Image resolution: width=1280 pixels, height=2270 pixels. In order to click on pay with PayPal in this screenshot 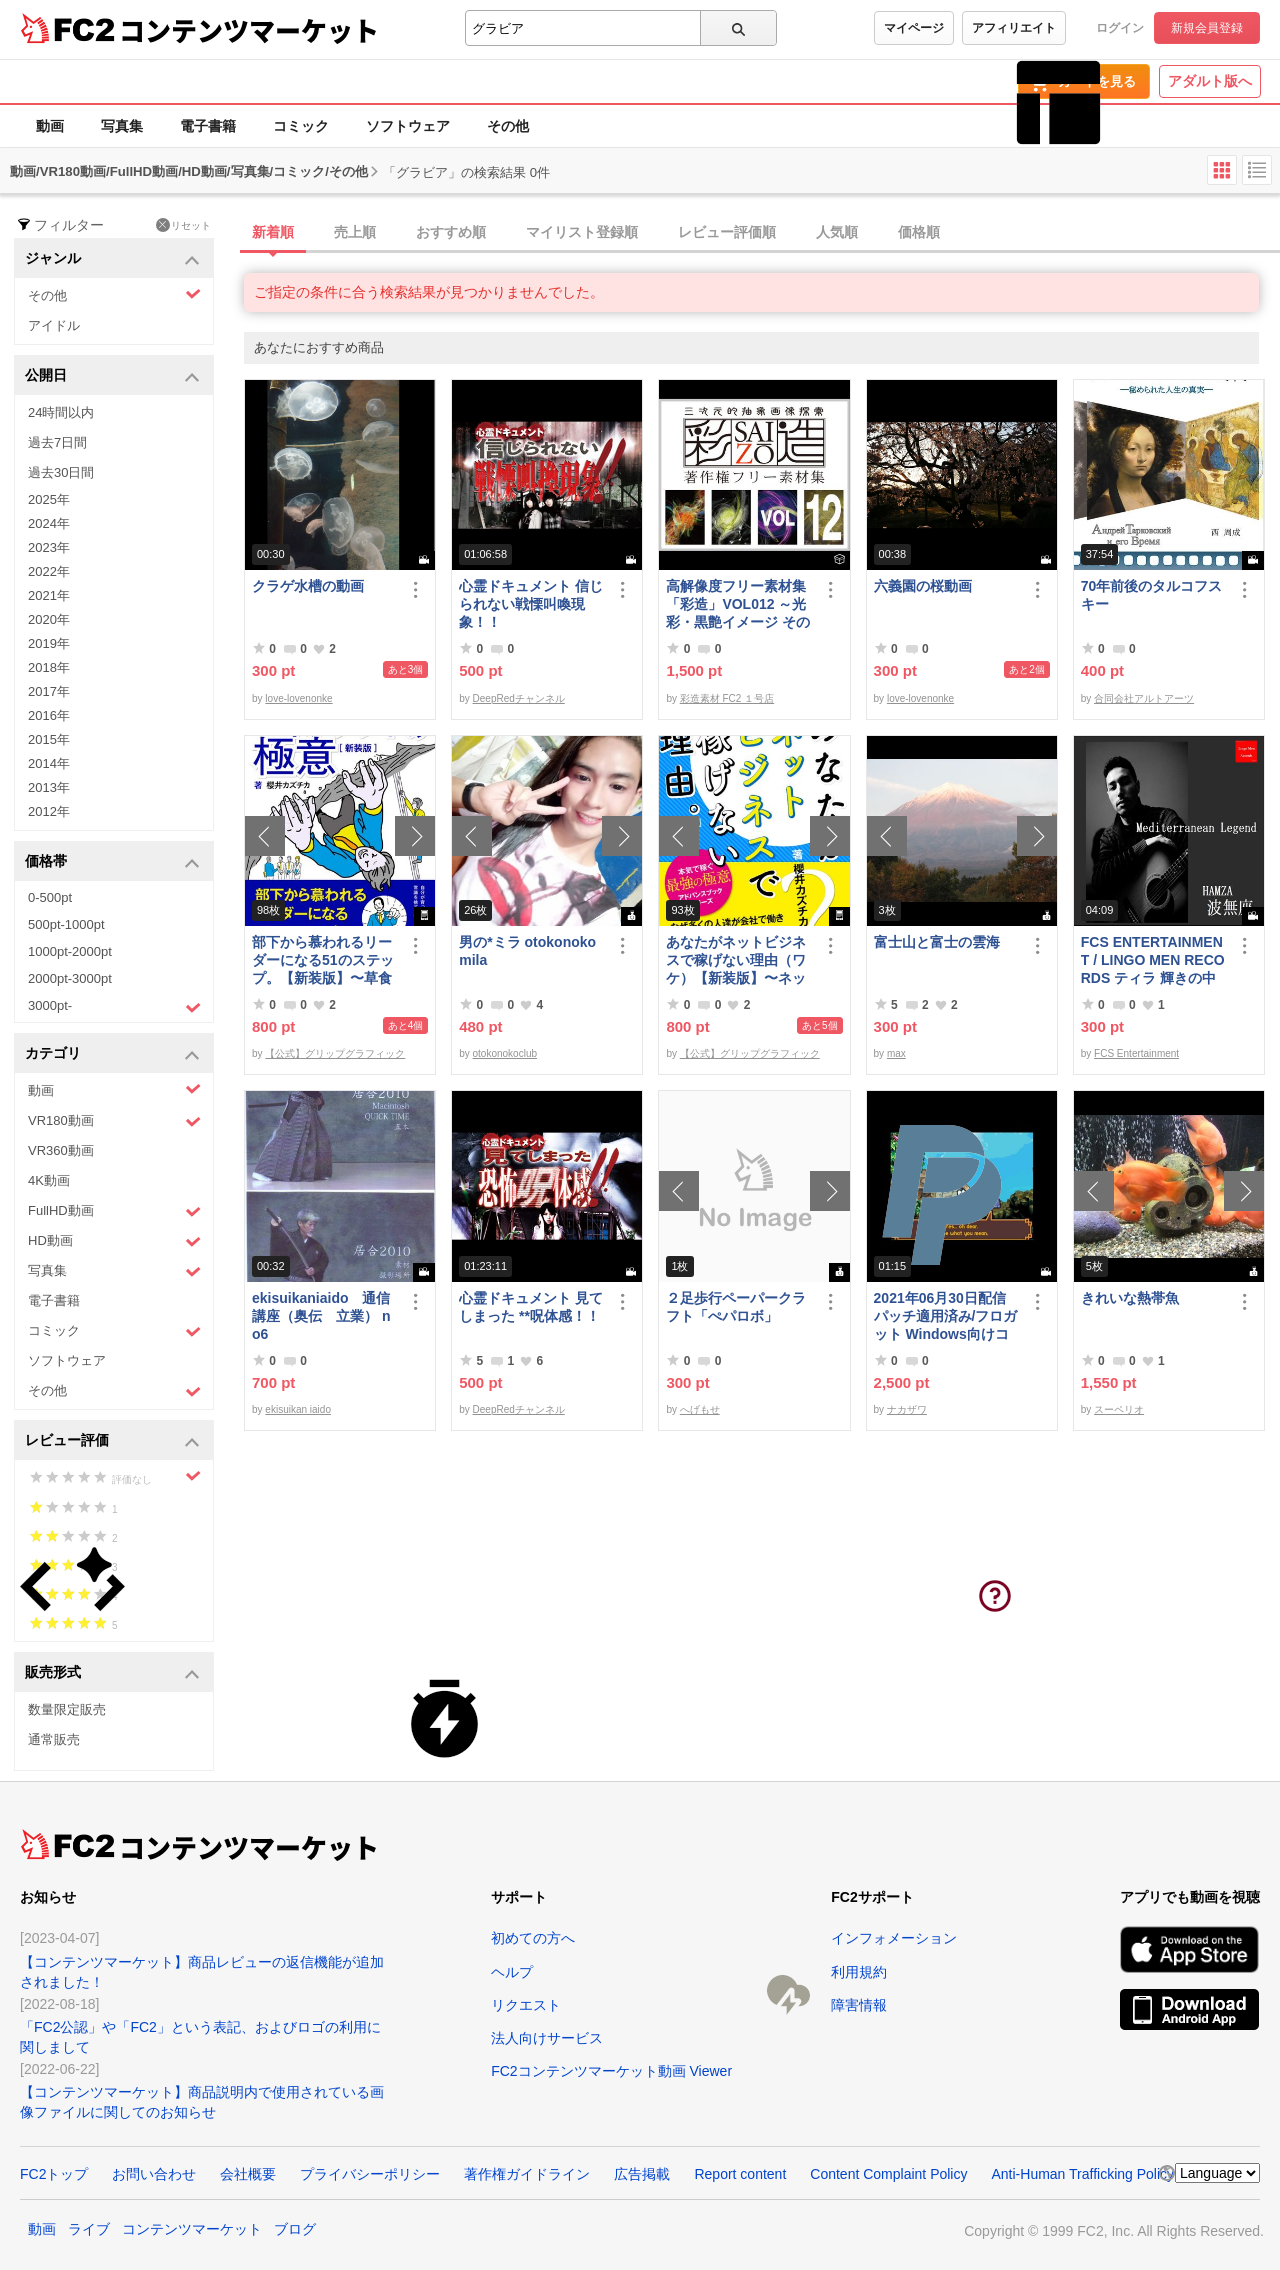, I will do `click(942, 1195)`.